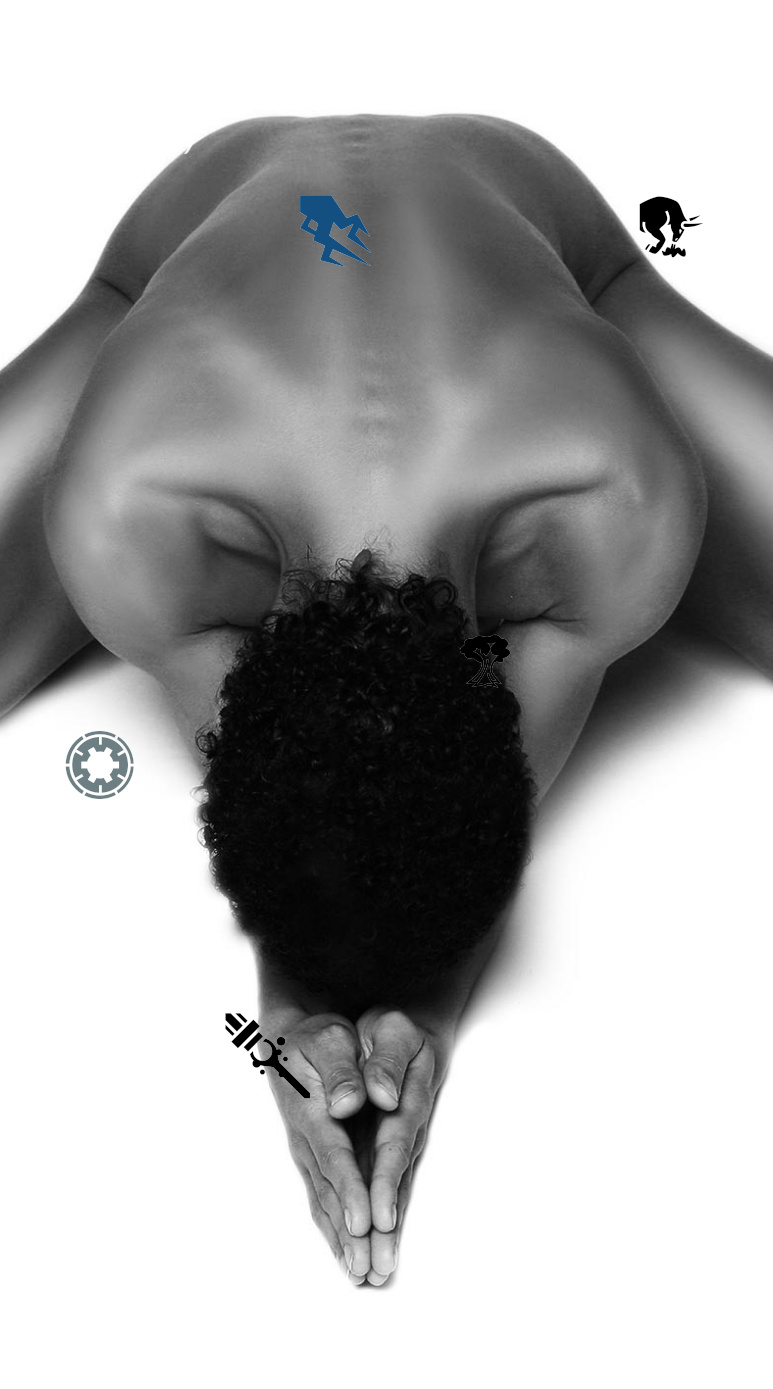 Image resolution: width=773 pixels, height=1389 pixels. What do you see at coordinates (335, 231) in the screenshot?
I see `indicates a severe thunderstorm warning` at bounding box center [335, 231].